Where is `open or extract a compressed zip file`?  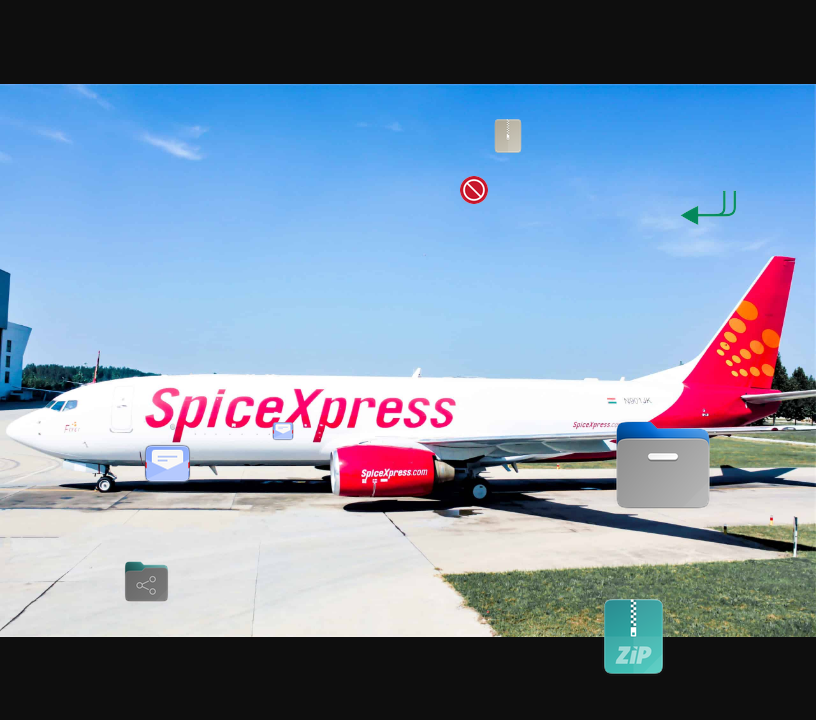
open or extract a compressed zip file is located at coordinates (633, 636).